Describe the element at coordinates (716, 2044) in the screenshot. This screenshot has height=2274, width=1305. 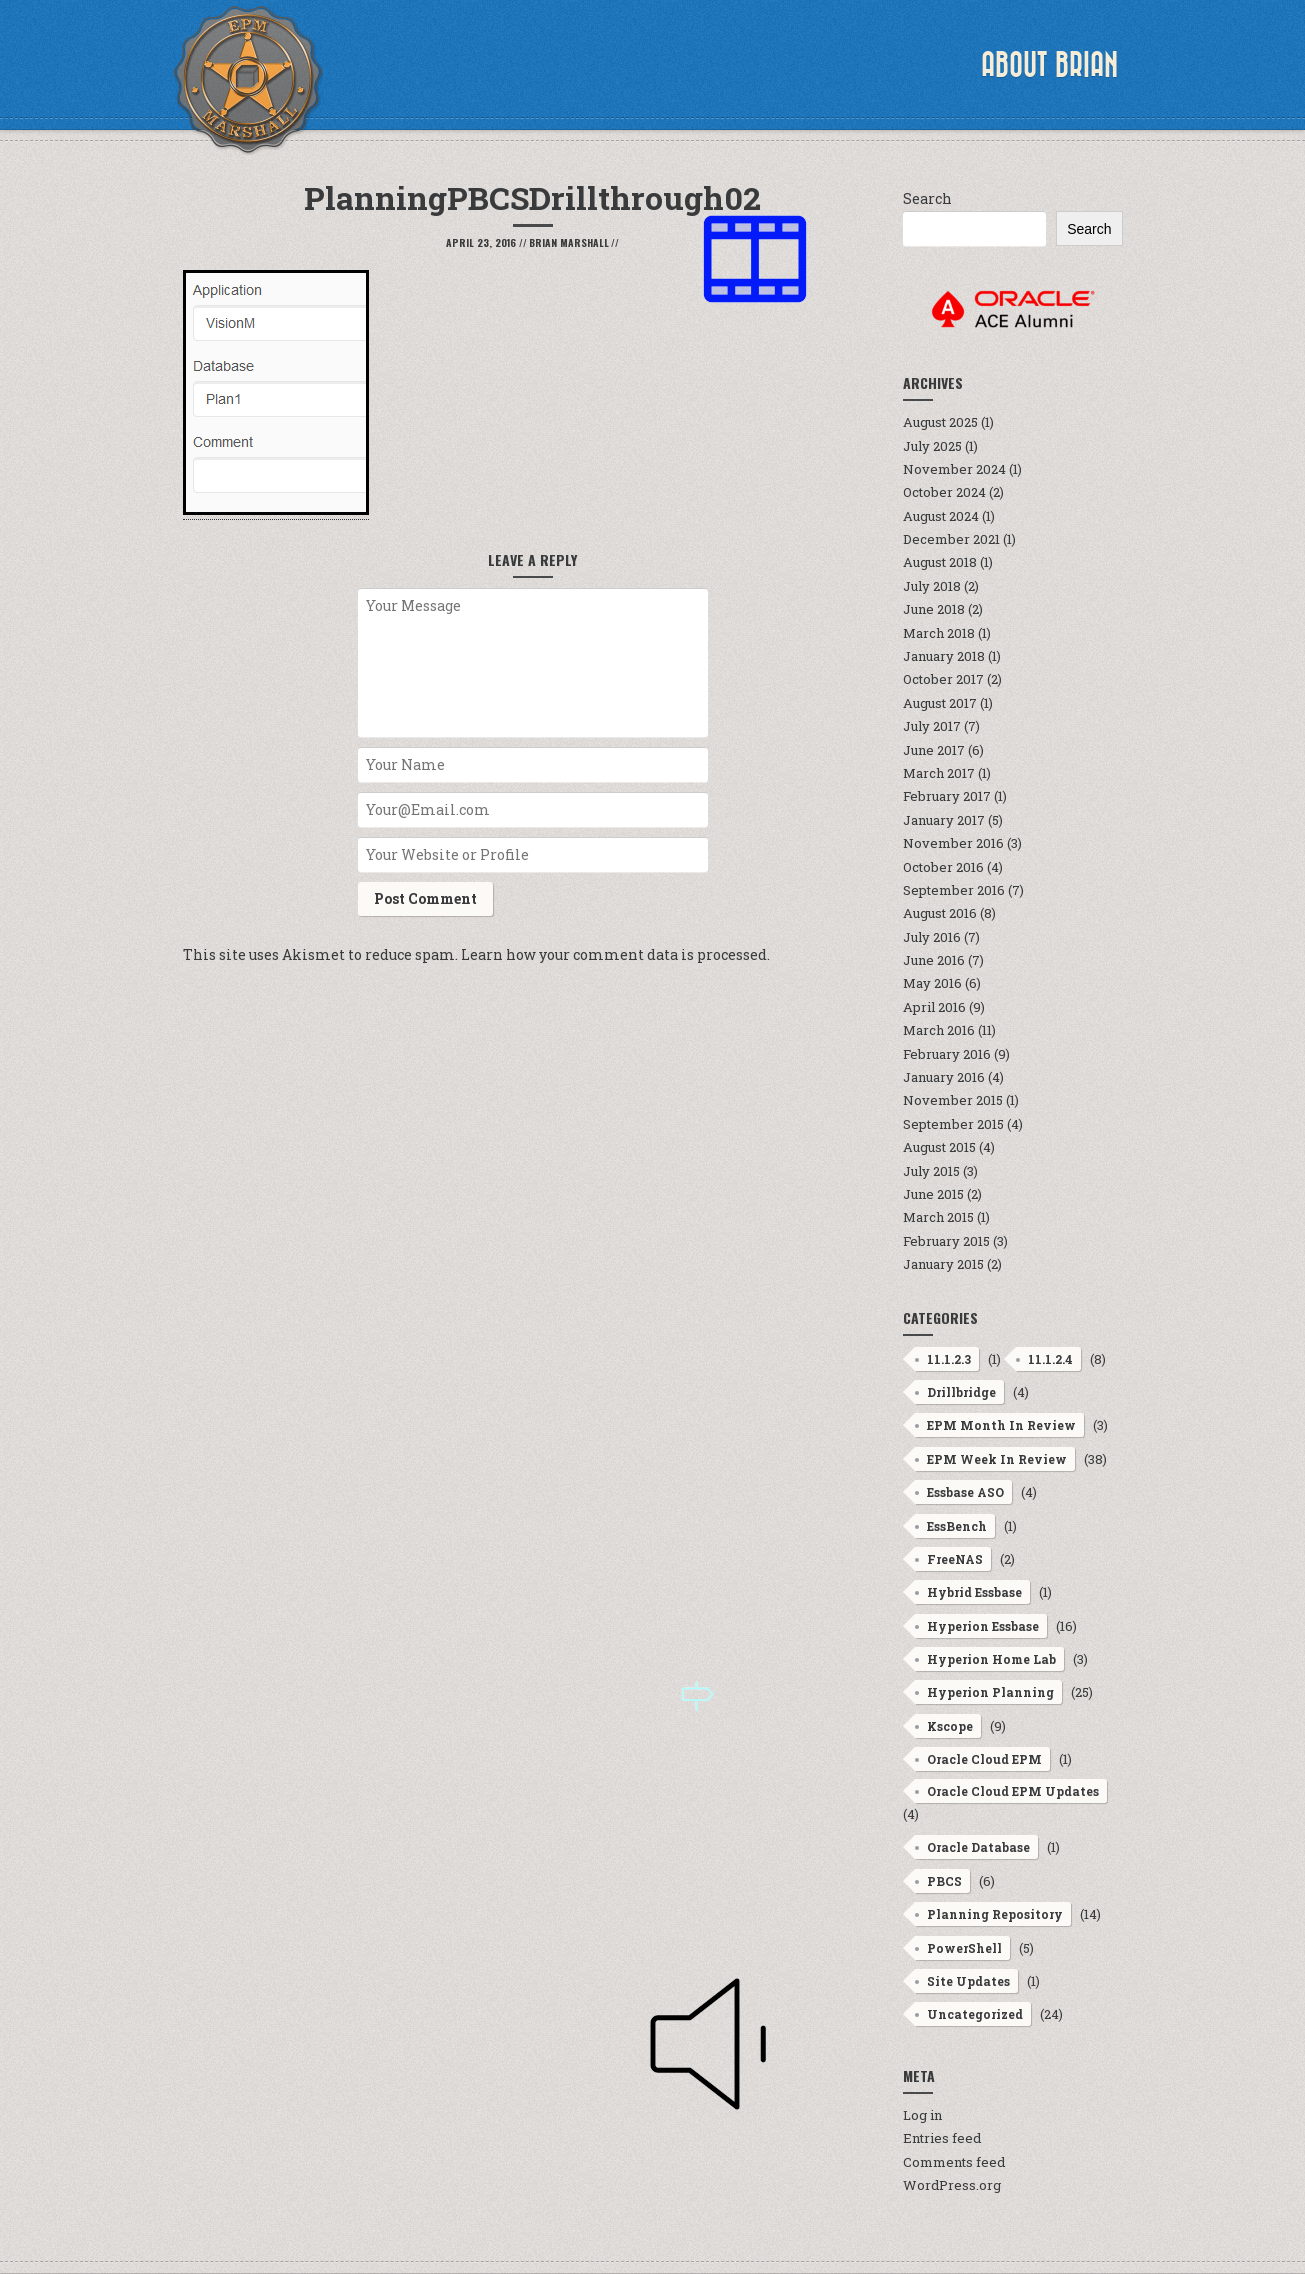
I see `adjust volume to low level` at that location.